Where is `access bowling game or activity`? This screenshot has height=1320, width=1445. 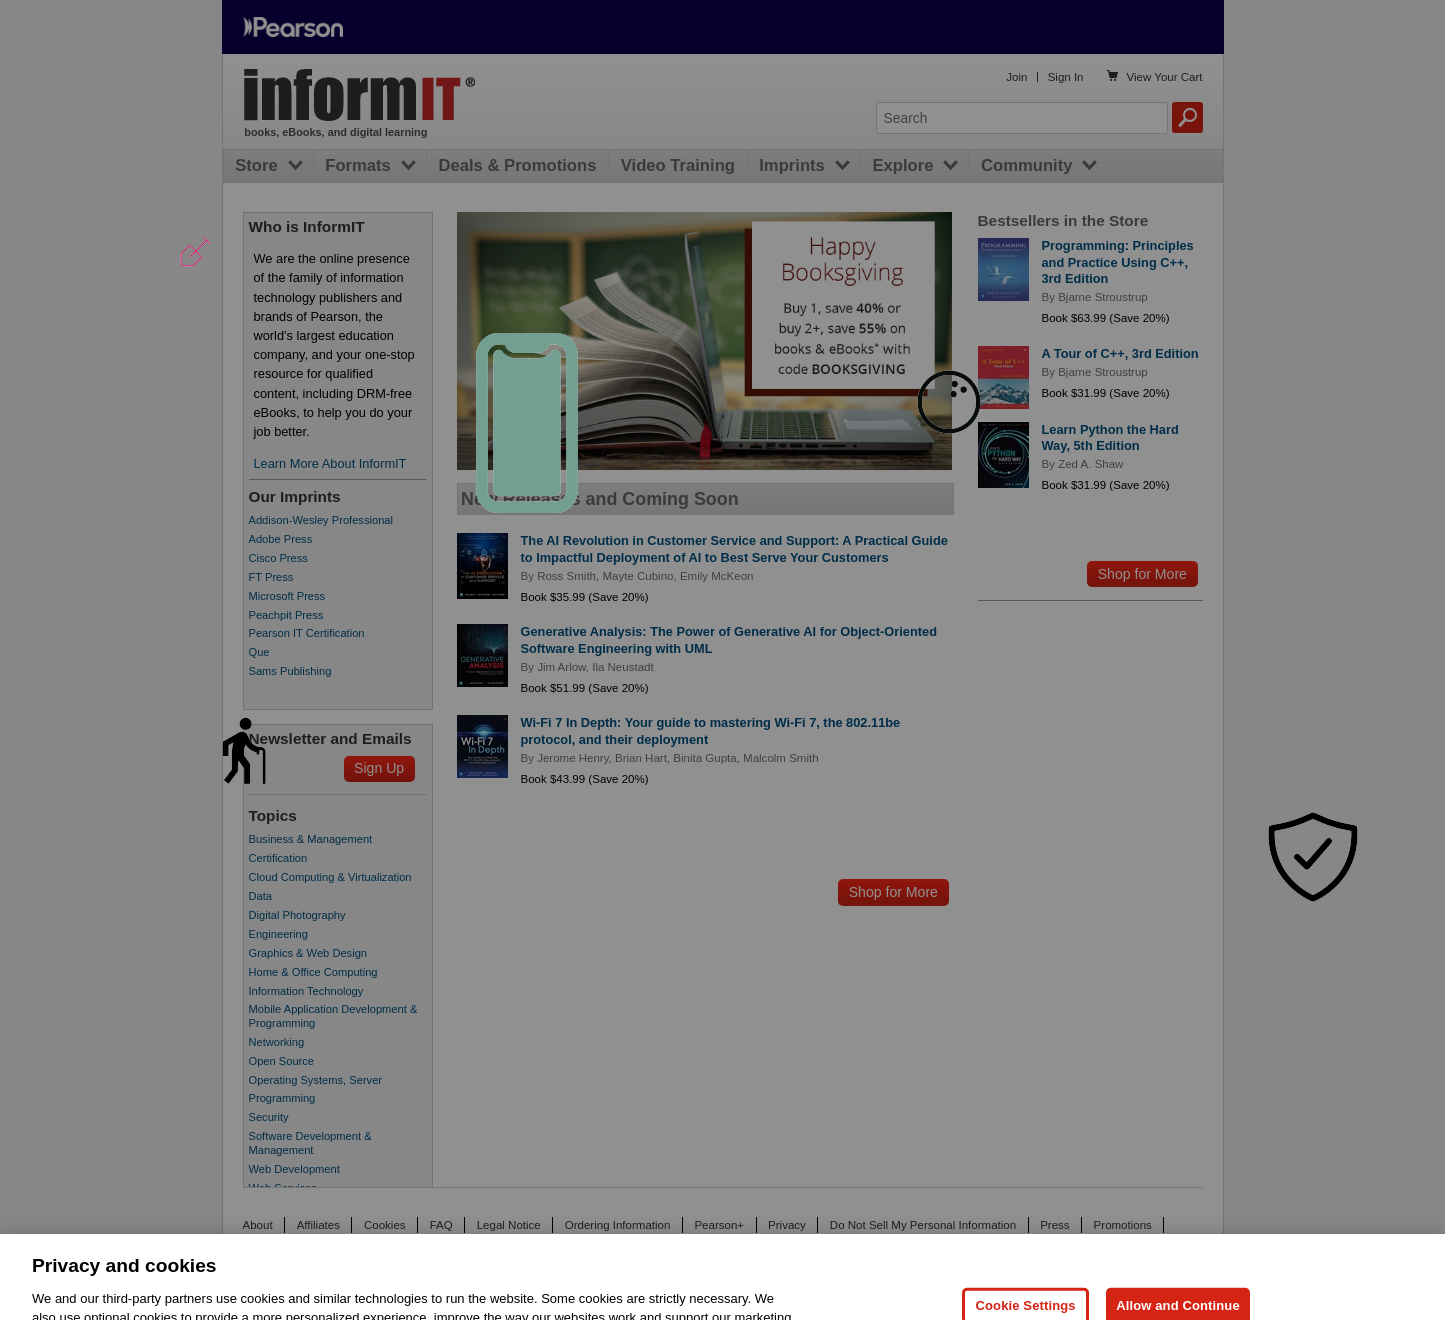
access bowling game or activity is located at coordinates (949, 402).